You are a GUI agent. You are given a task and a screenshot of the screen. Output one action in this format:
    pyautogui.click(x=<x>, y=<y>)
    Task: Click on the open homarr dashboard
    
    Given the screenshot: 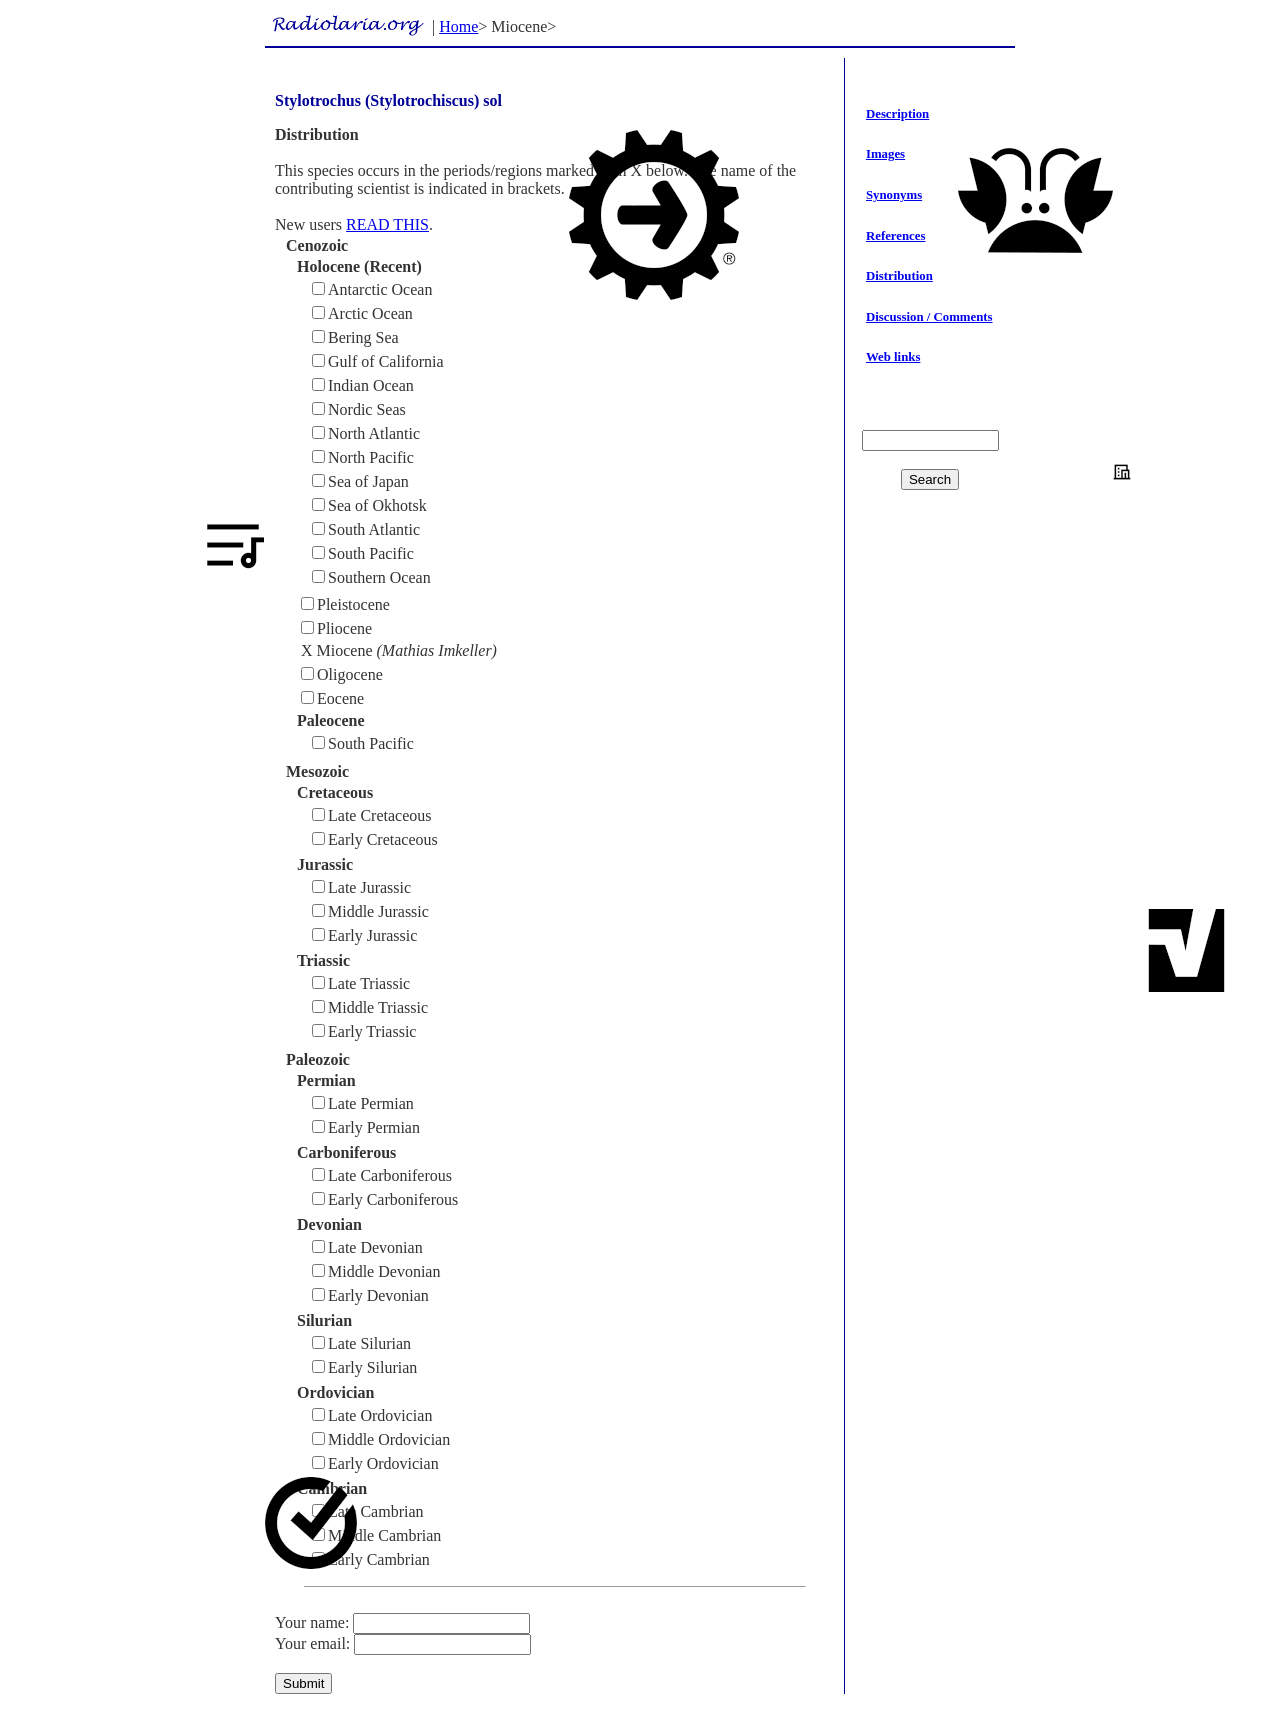 What is the action you would take?
    pyautogui.click(x=1035, y=200)
    